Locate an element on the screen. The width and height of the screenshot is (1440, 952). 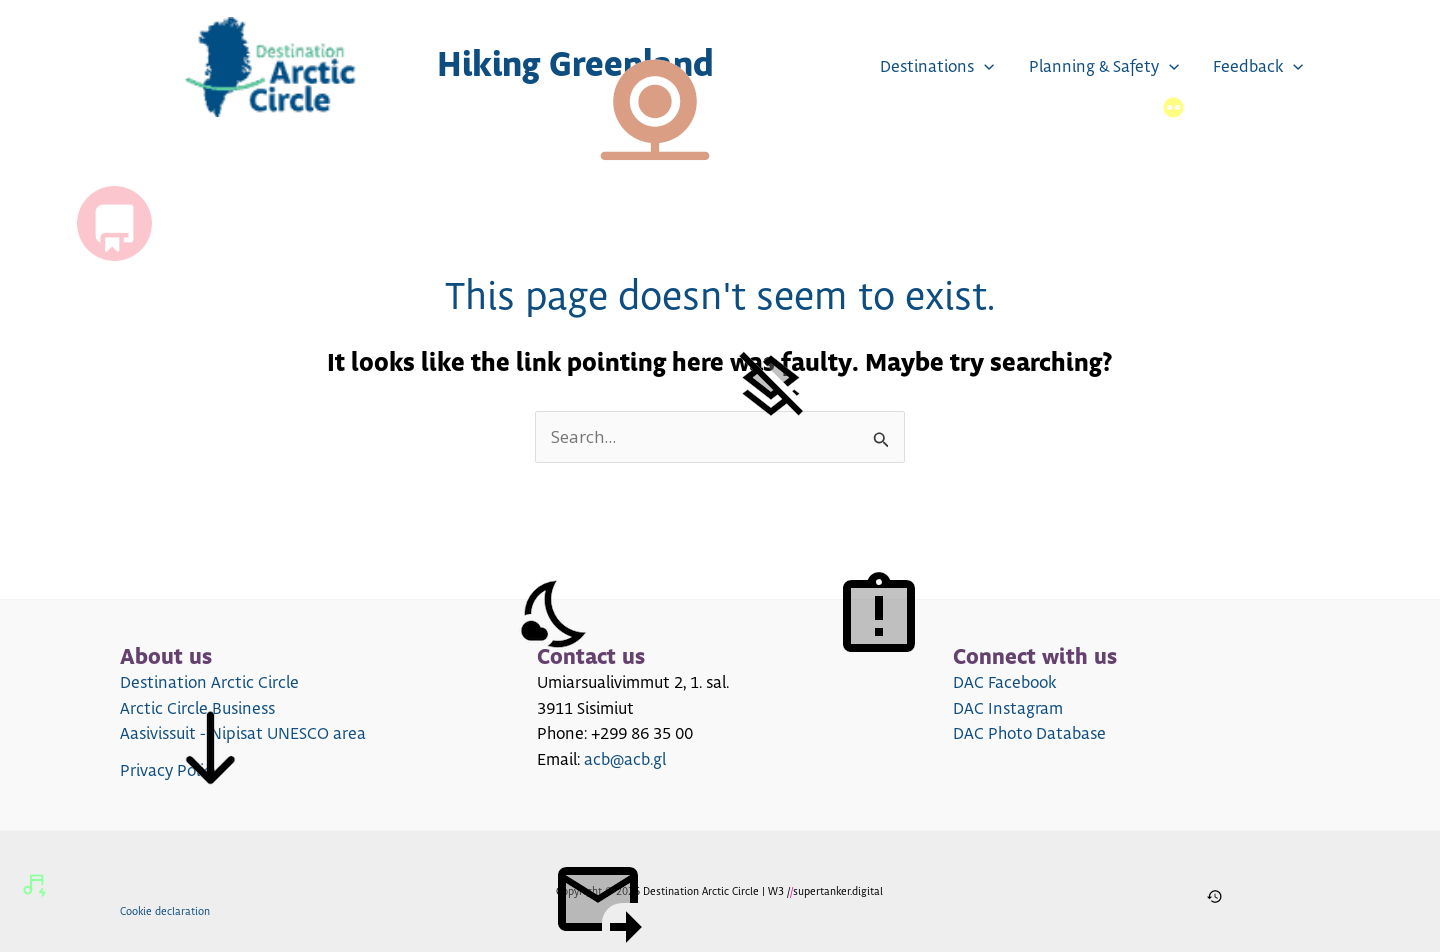
switch to dark mode or night theme is located at coordinates (558, 614).